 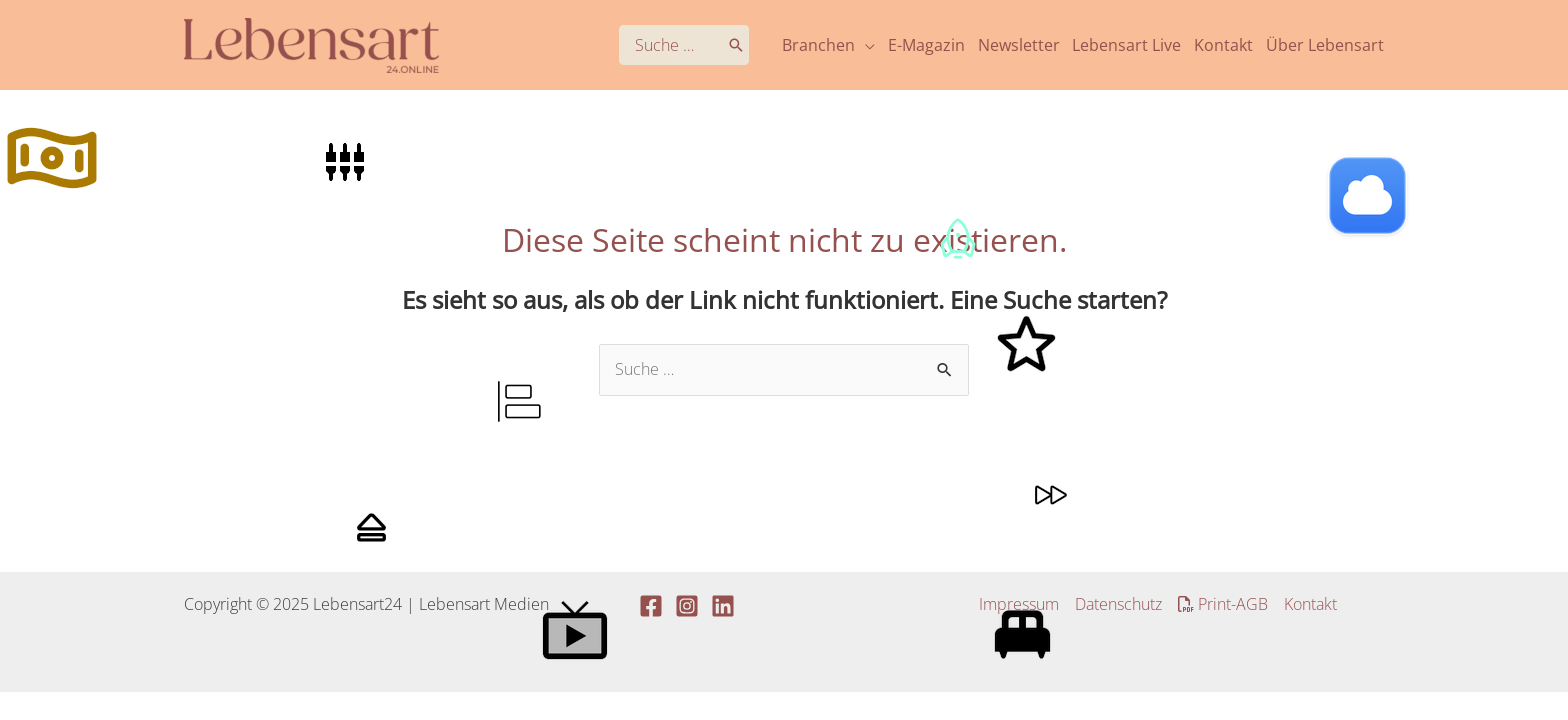 What do you see at coordinates (1367, 195) in the screenshot?
I see `access cloud storage or services` at bounding box center [1367, 195].